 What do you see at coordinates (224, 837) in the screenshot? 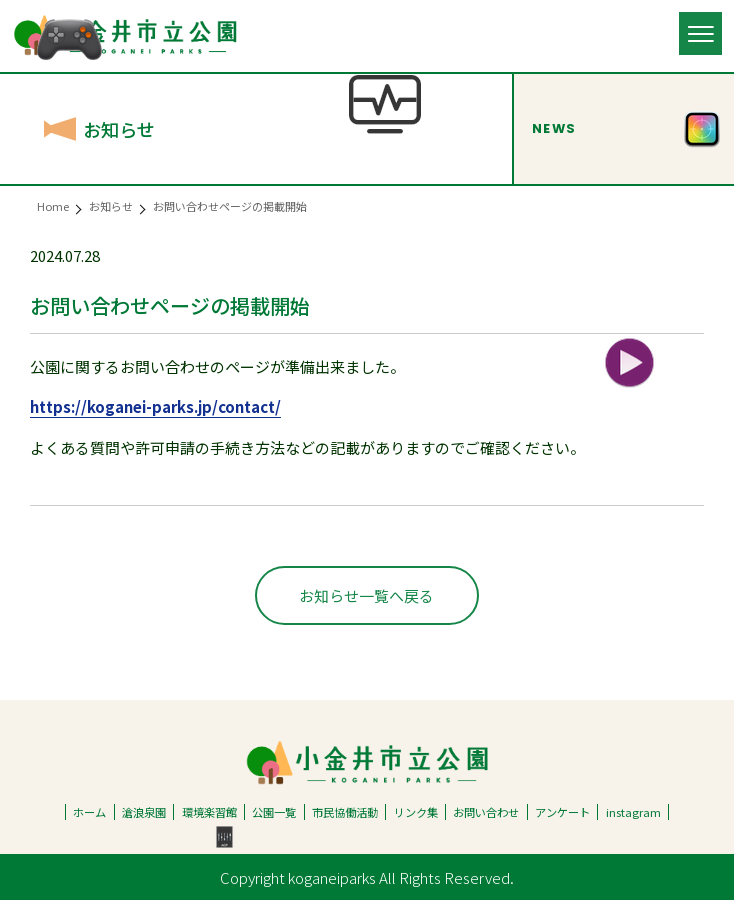
I see `open audio control panel settings` at bounding box center [224, 837].